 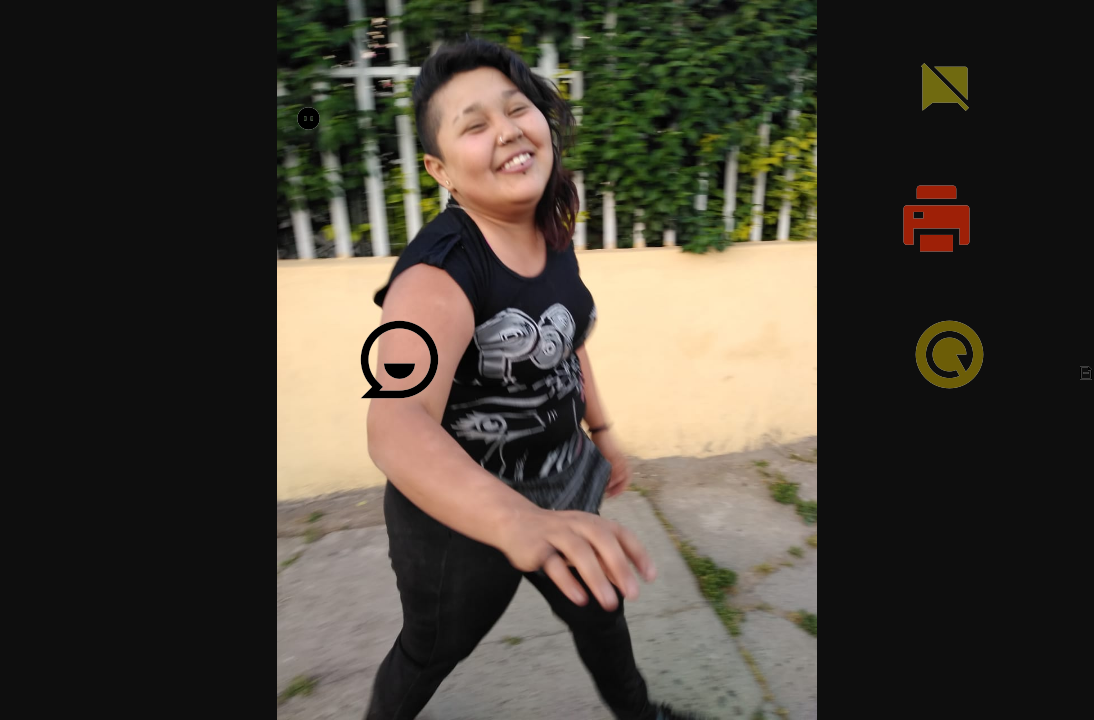 What do you see at coordinates (1086, 373) in the screenshot?
I see `reduce or compress file size` at bounding box center [1086, 373].